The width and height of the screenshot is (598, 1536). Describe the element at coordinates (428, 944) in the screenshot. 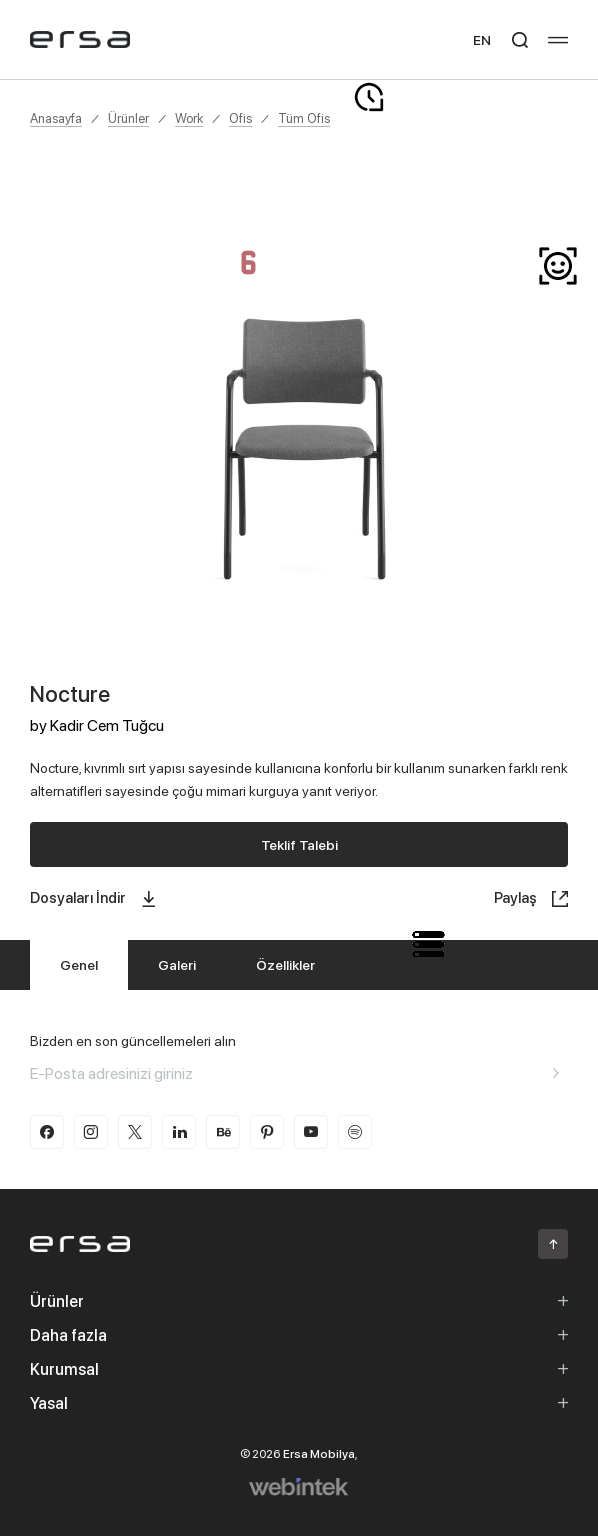

I see `view device storage settings` at that location.